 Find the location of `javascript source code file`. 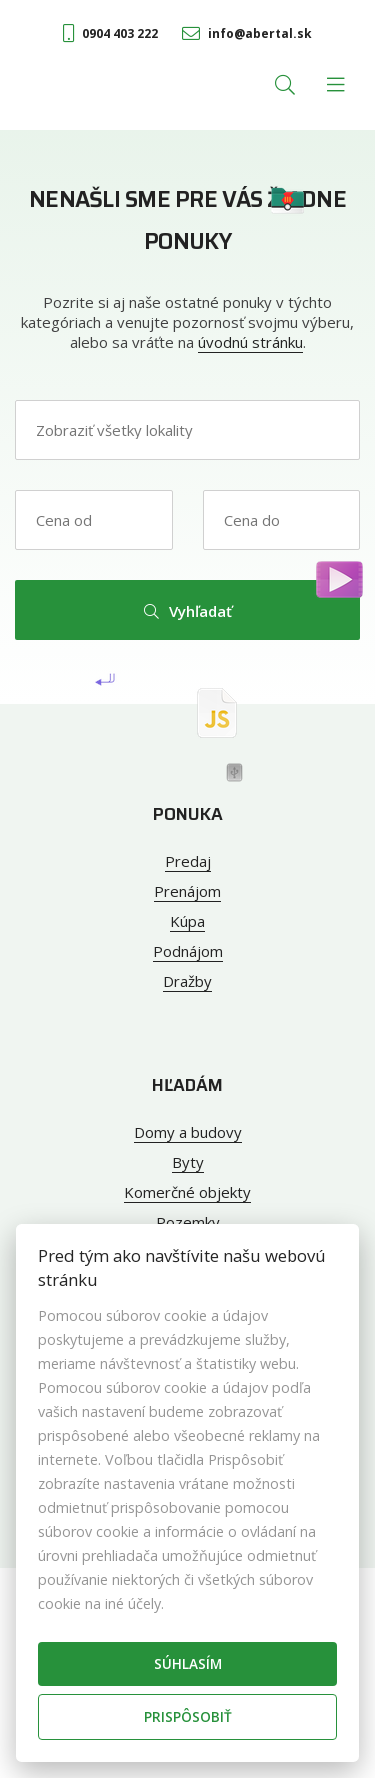

javascript source code file is located at coordinates (217, 713).